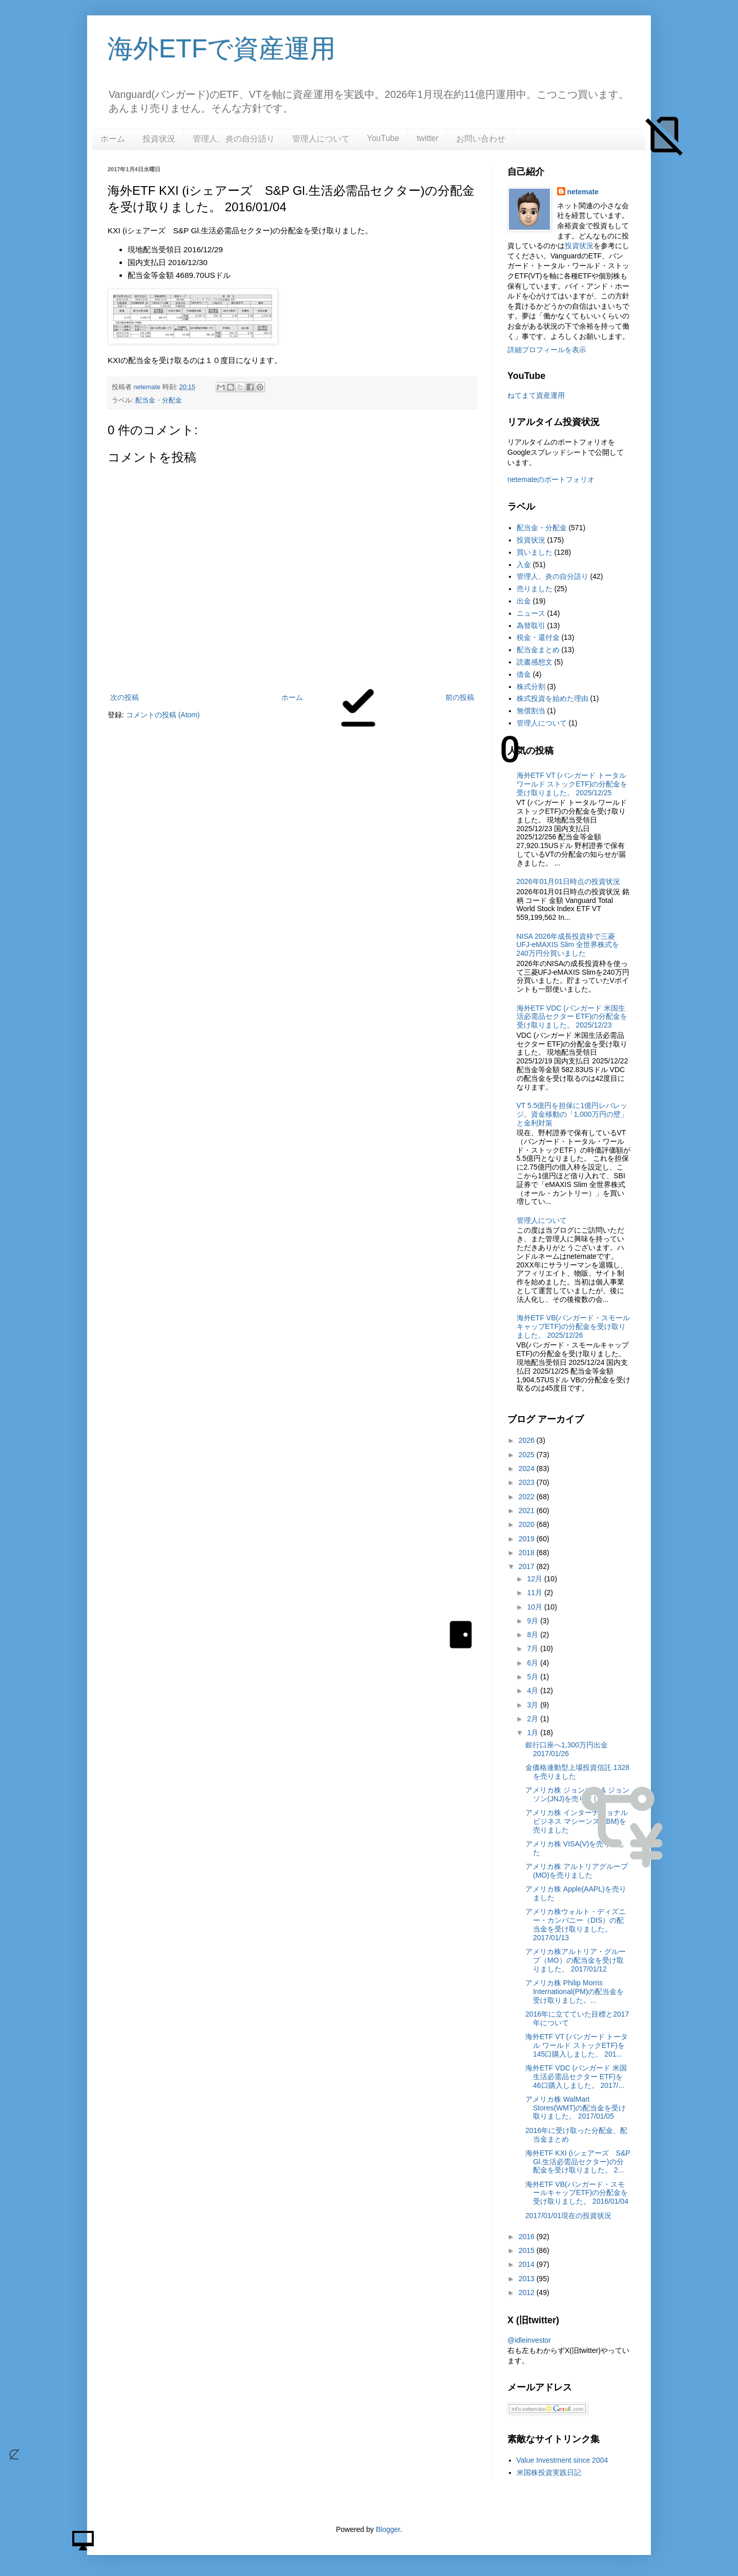 The image size is (738, 2576). I want to click on view on desktop display, so click(83, 2541).